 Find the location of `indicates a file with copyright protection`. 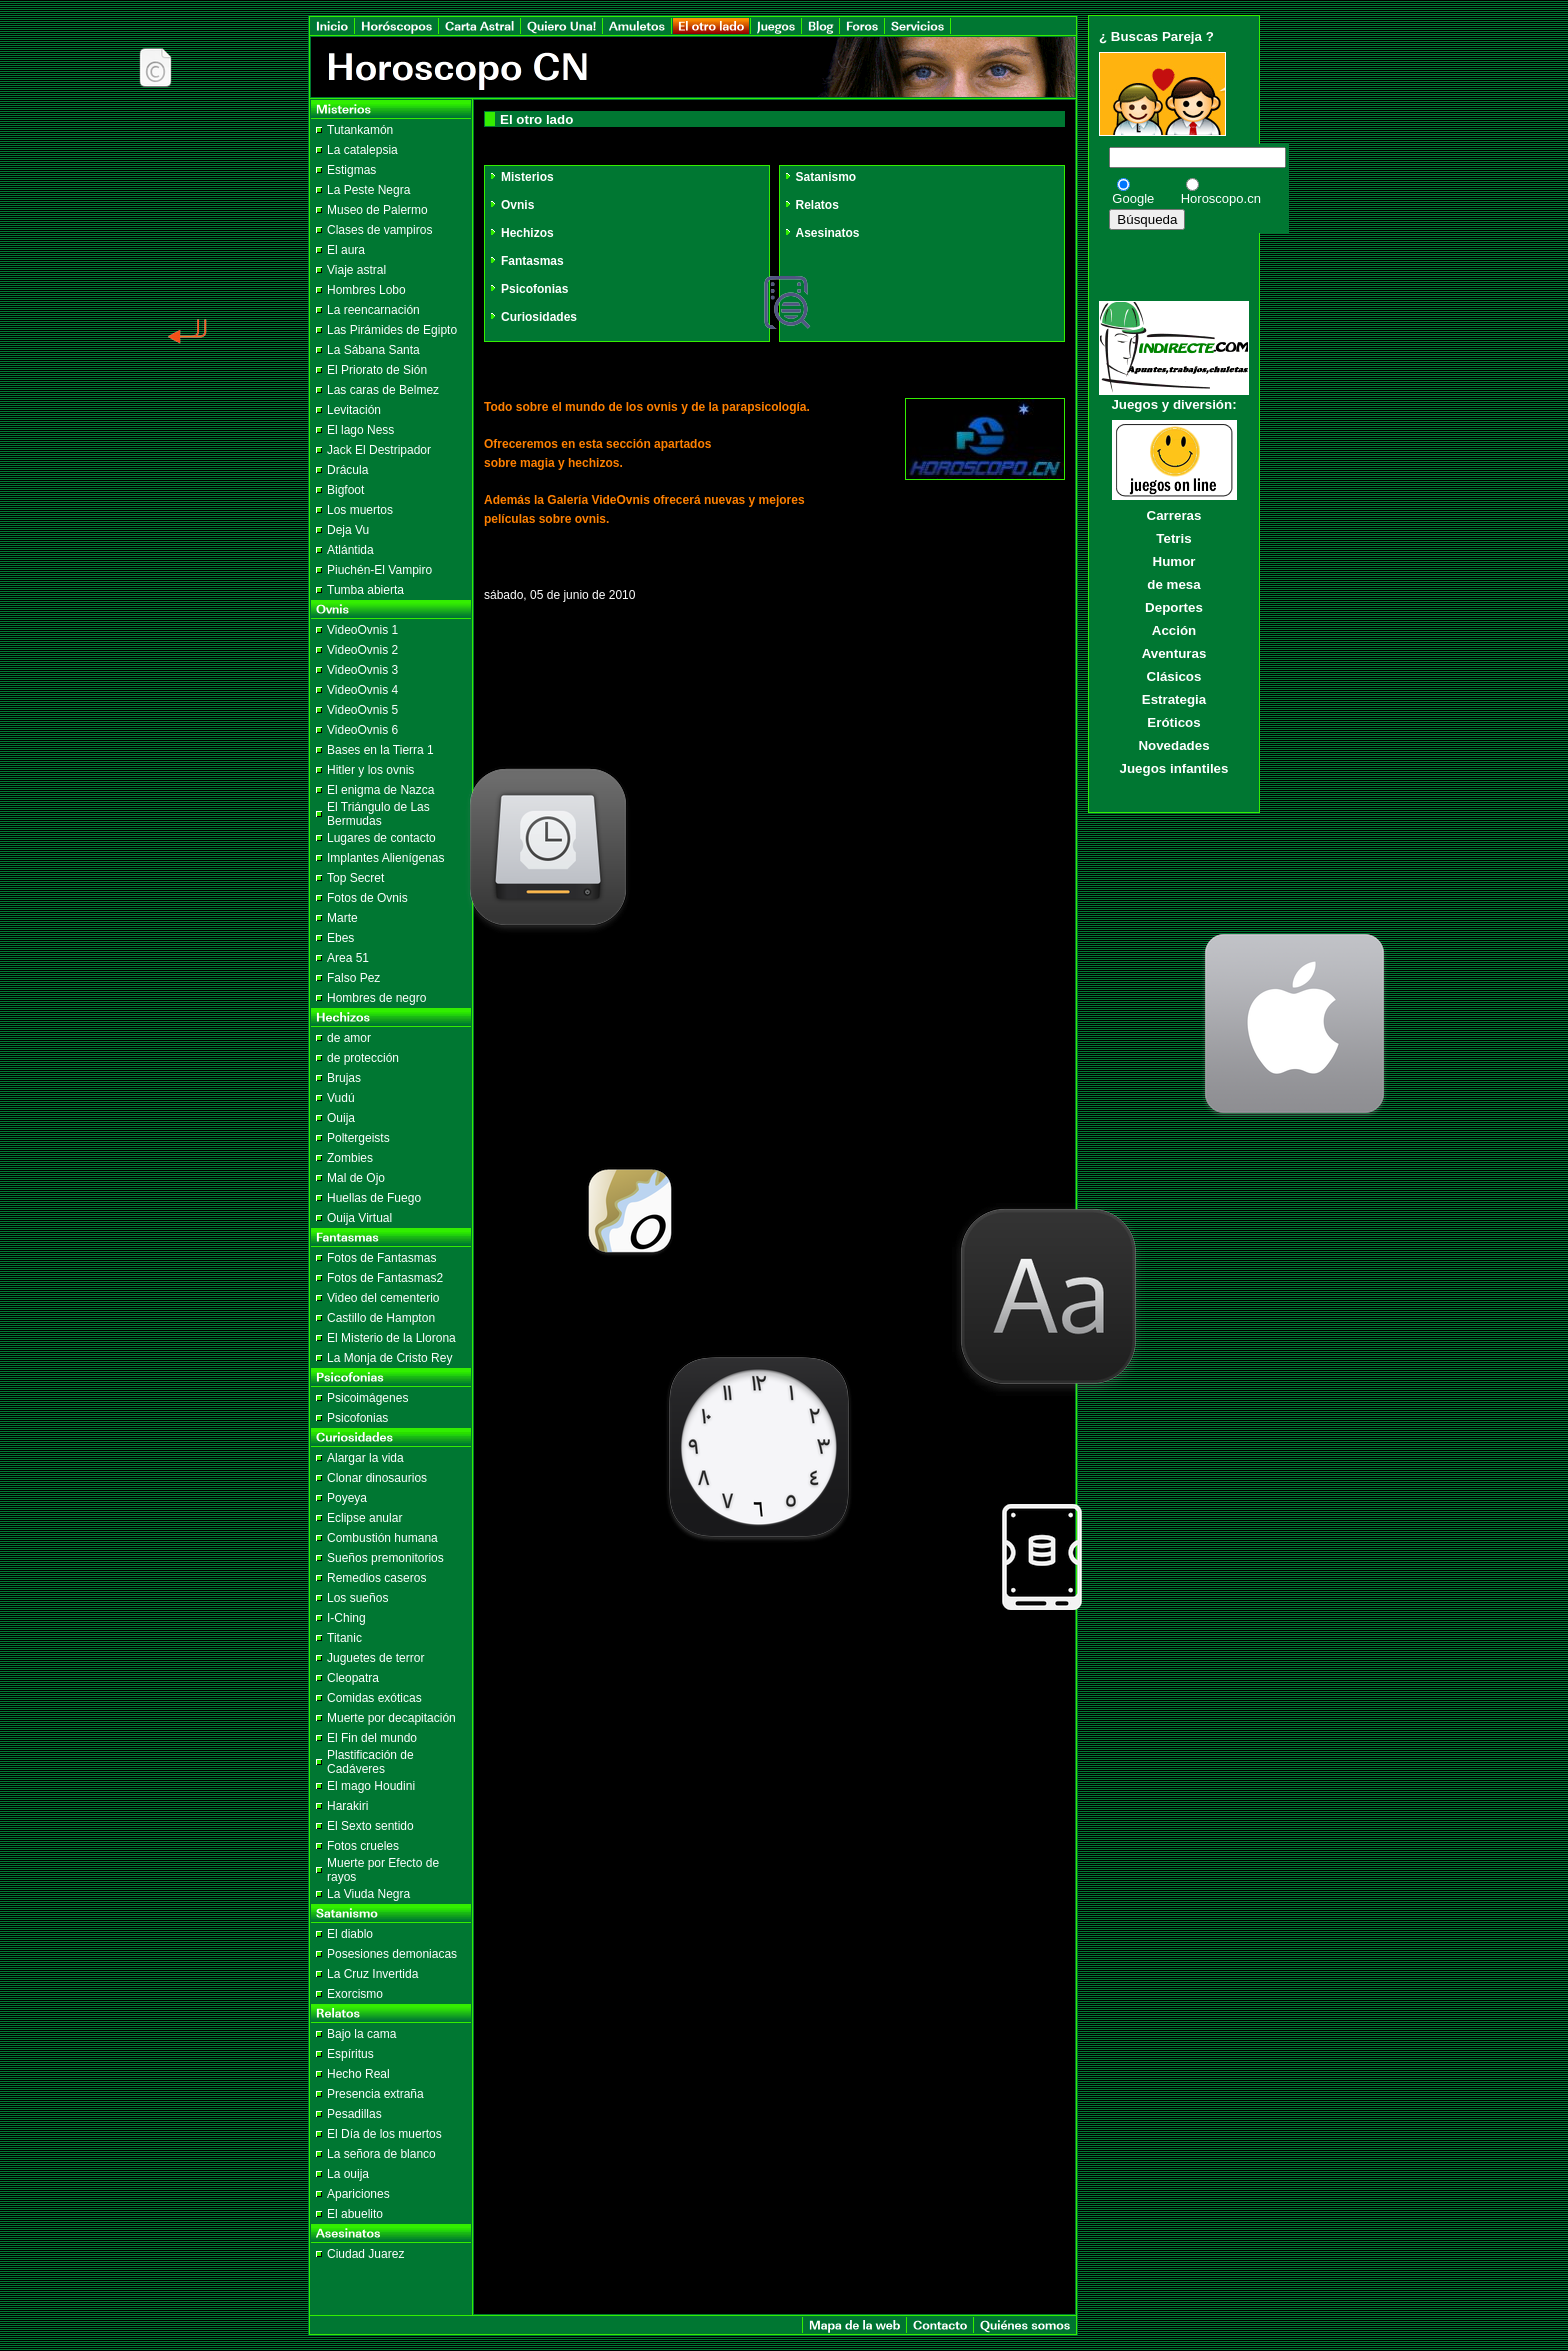

indicates a file with copyright protection is located at coordinates (155, 67).